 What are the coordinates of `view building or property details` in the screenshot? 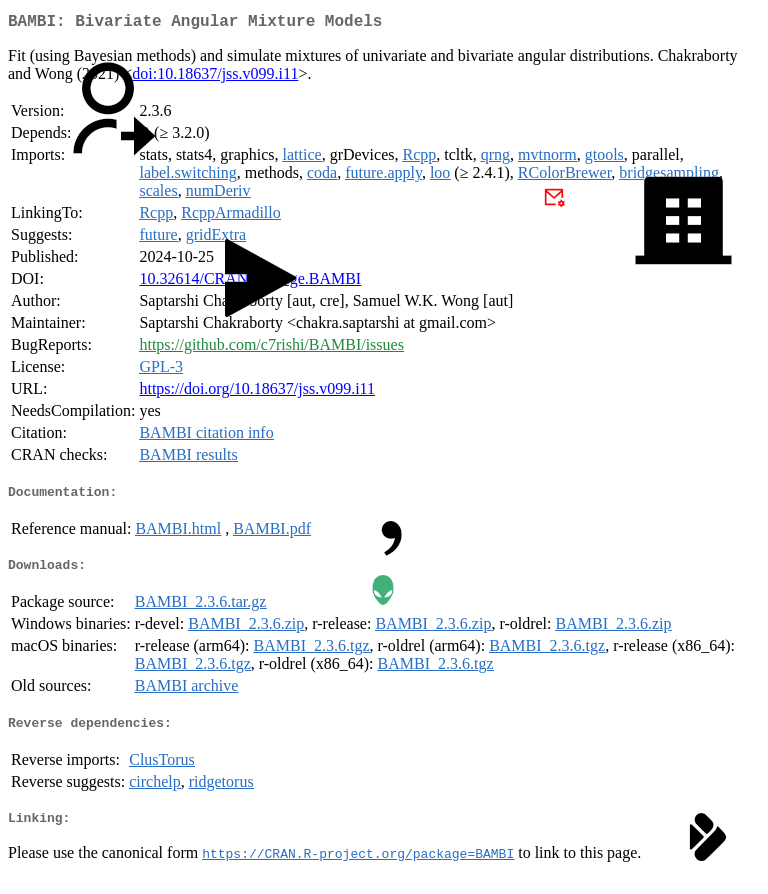 It's located at (683, 220).